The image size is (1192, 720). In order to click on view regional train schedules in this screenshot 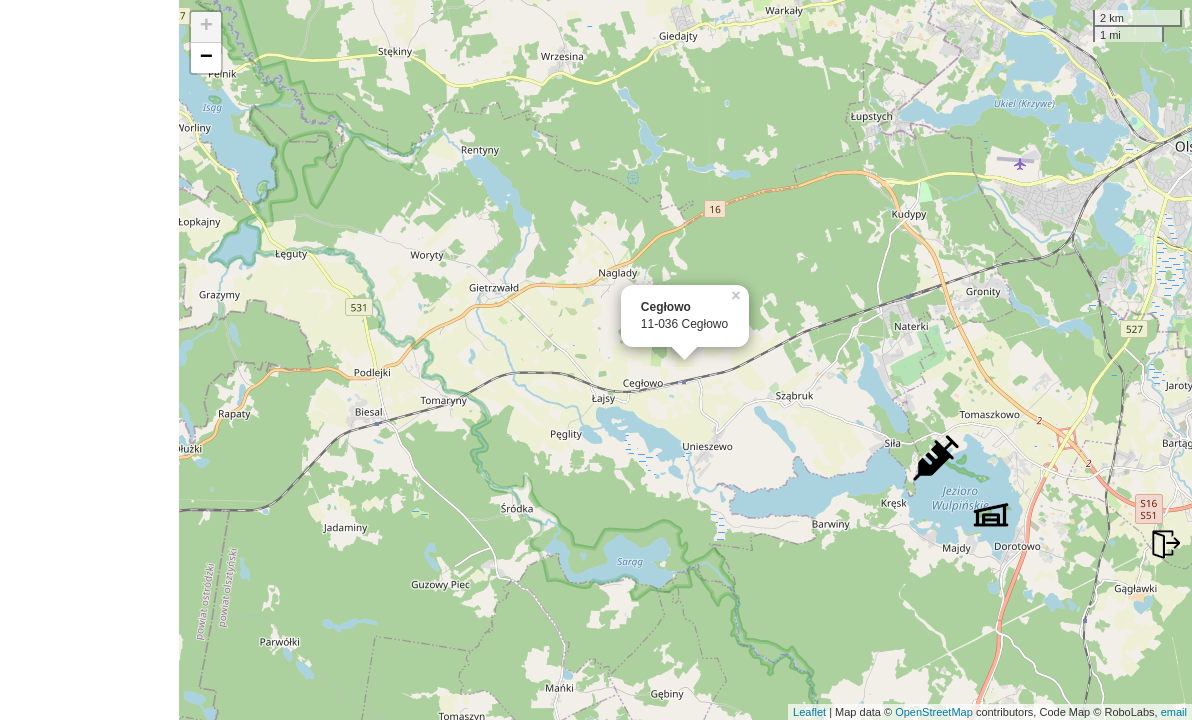, I will do `click(633, 178)`.